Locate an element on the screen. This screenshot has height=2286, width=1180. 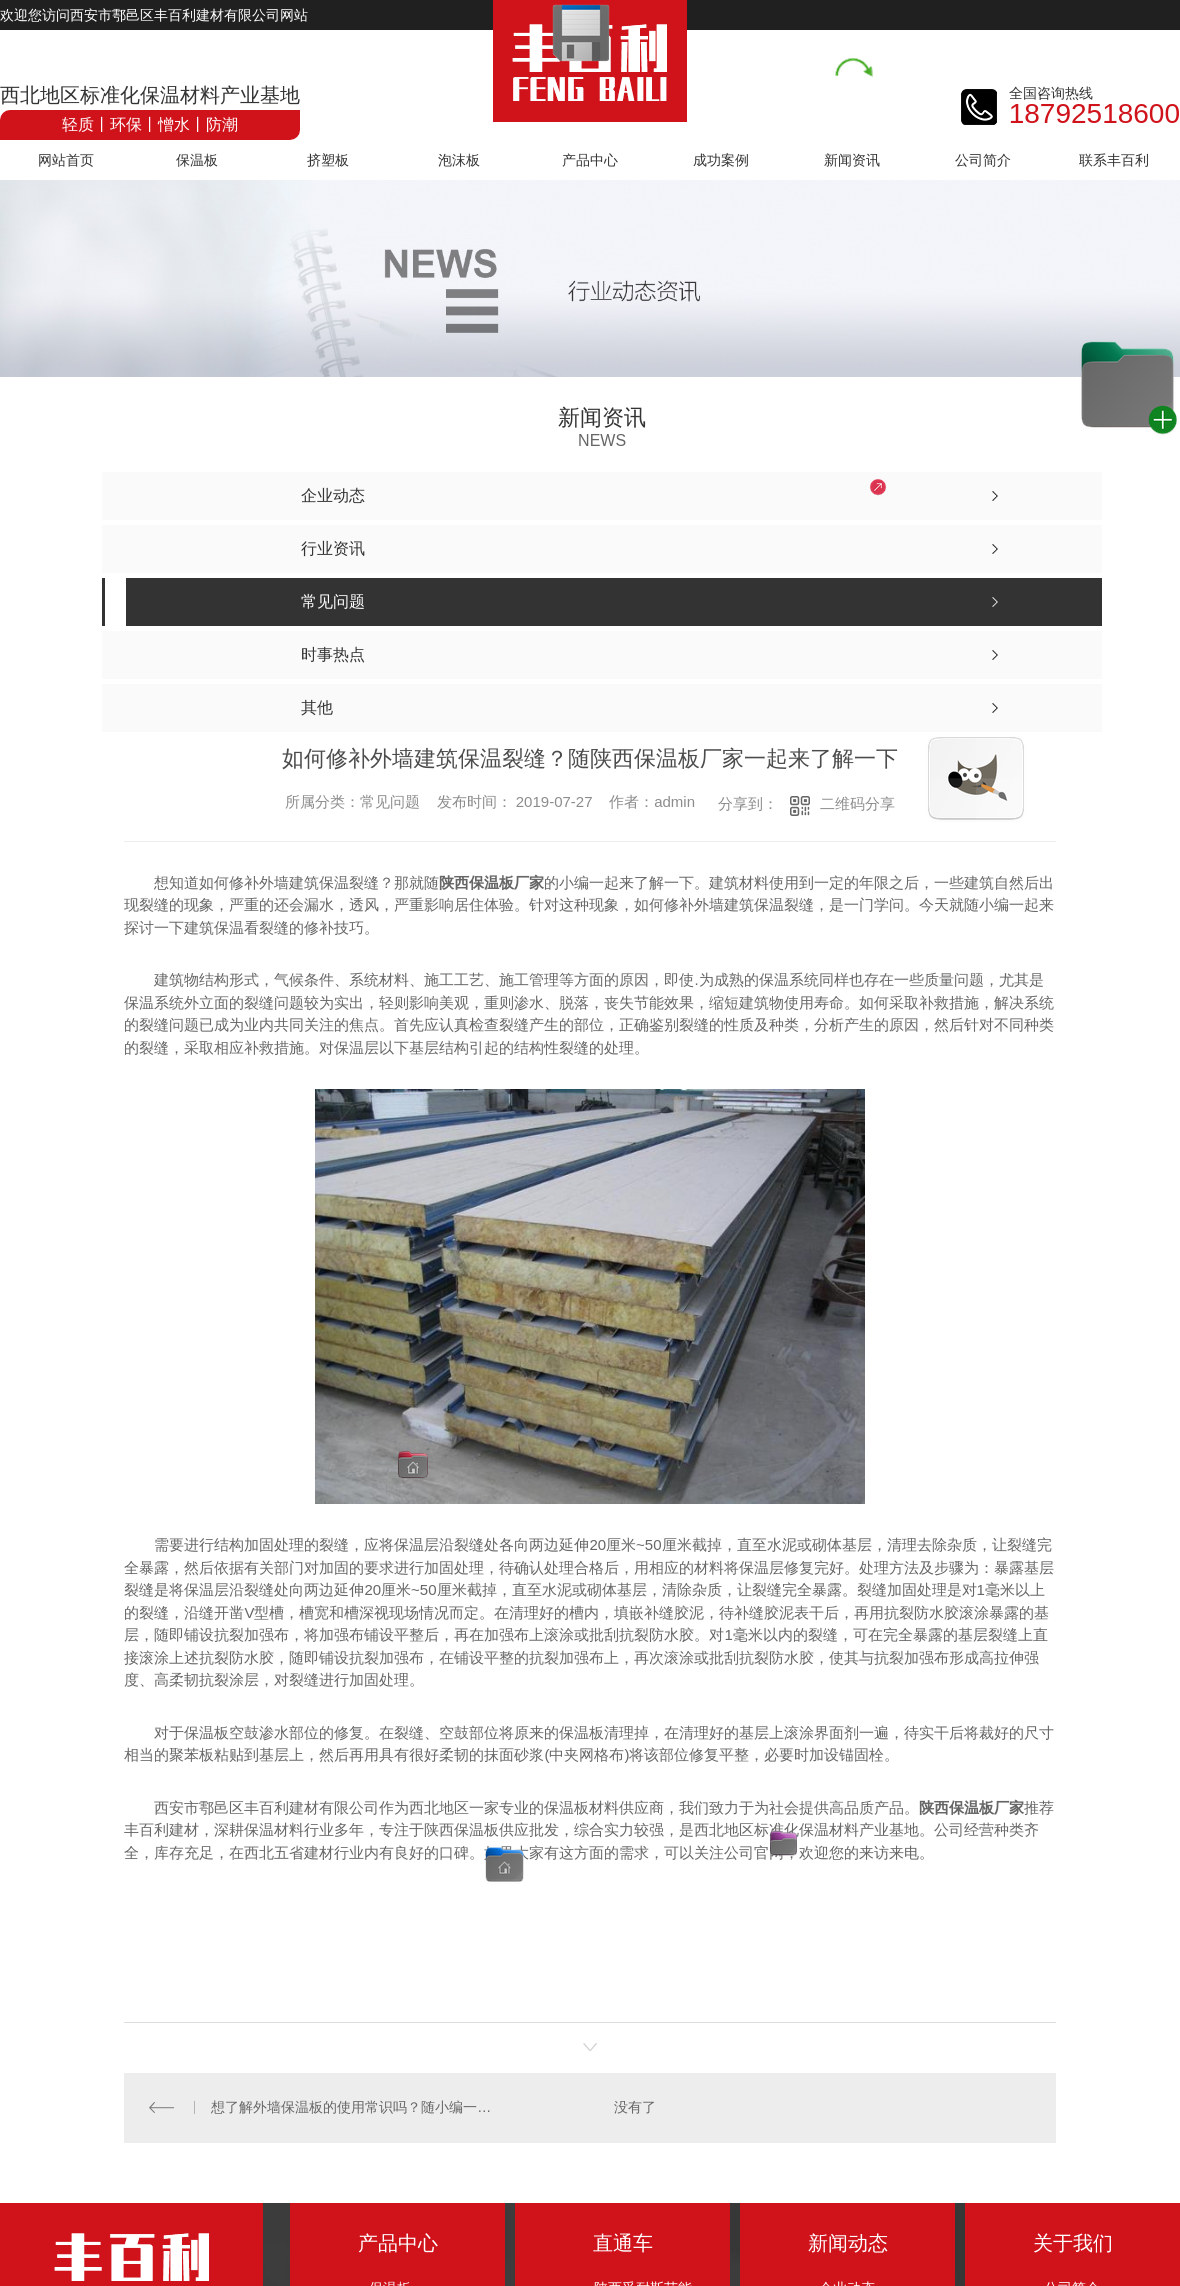
save the current file or document is located at coordinates (581, 33).